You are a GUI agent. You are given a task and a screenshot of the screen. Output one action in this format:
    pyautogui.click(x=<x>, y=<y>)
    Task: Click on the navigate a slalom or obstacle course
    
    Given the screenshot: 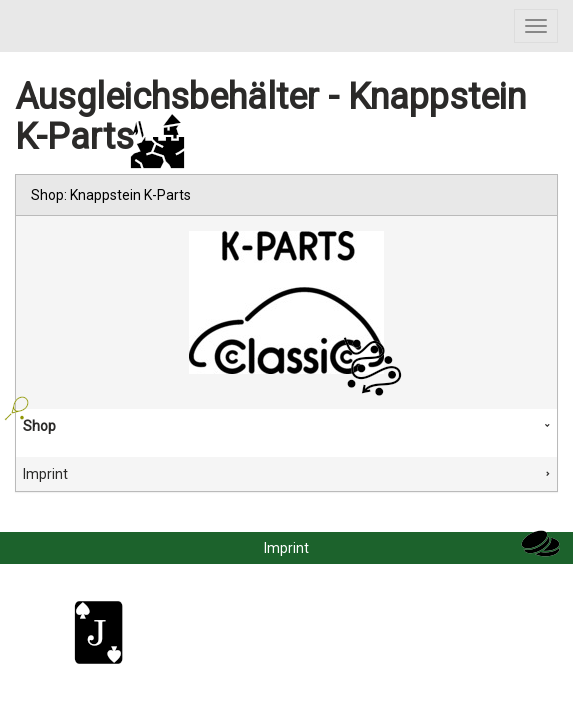 What is the action you would take?
    pyautogui.click(x=372, y=366)
    